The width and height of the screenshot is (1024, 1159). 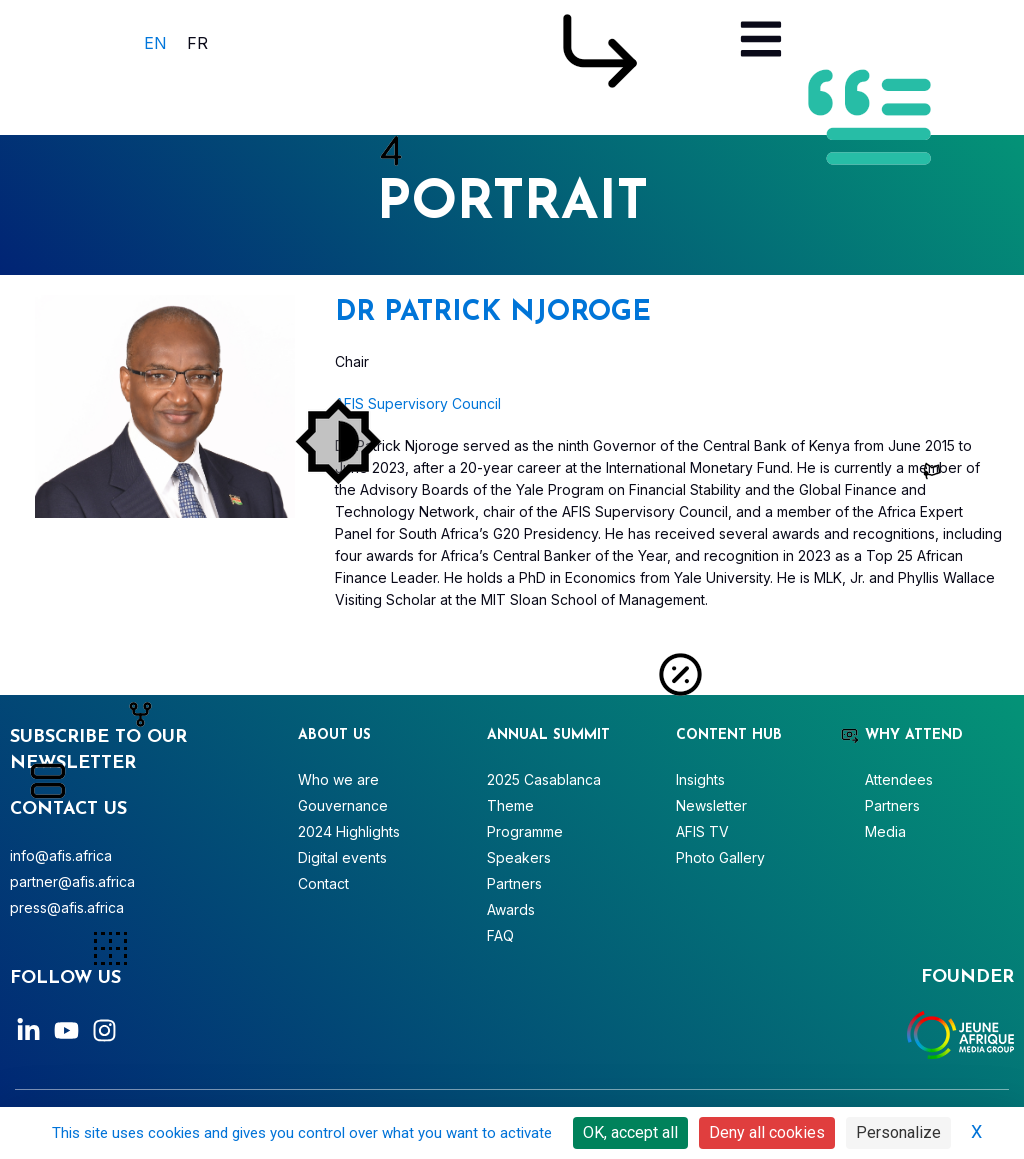 I want to click on fork a repository, so click(x=140, y=714).